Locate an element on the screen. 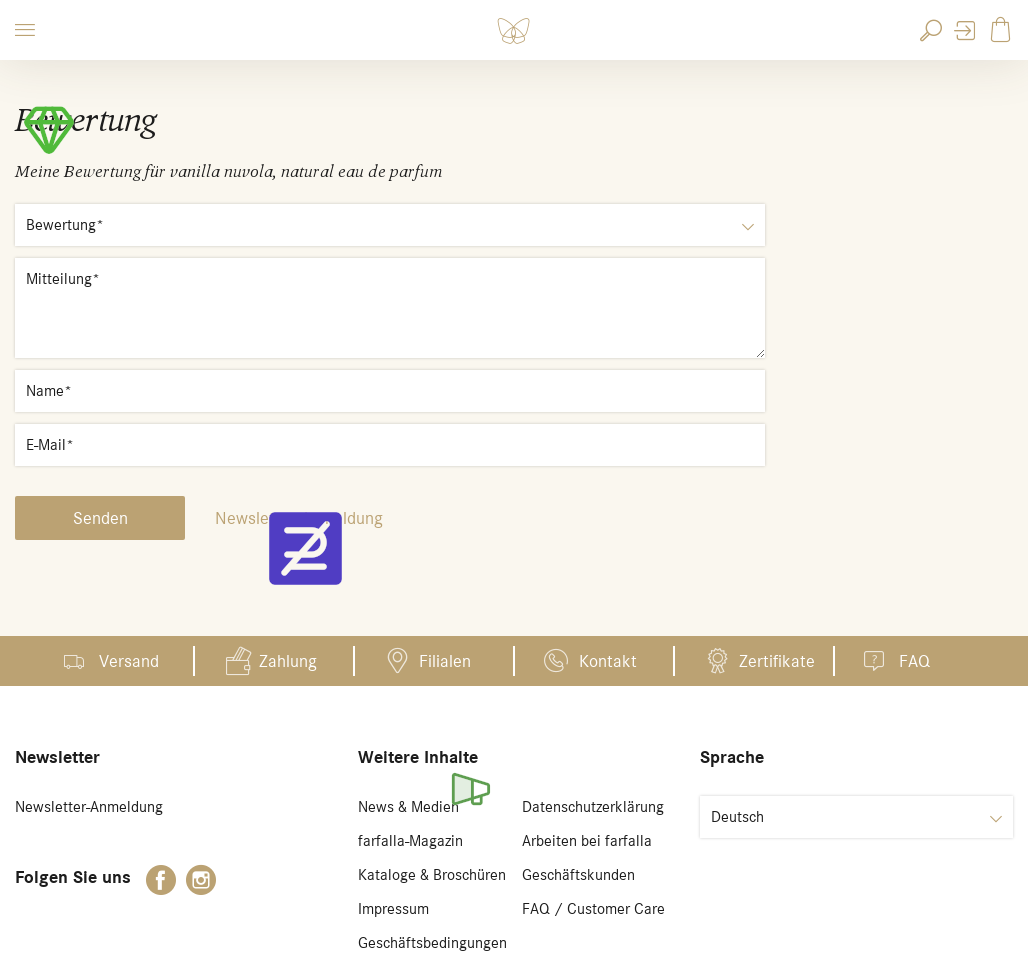  indicates set is not a superset of another set is located at coordinates (305, 548).